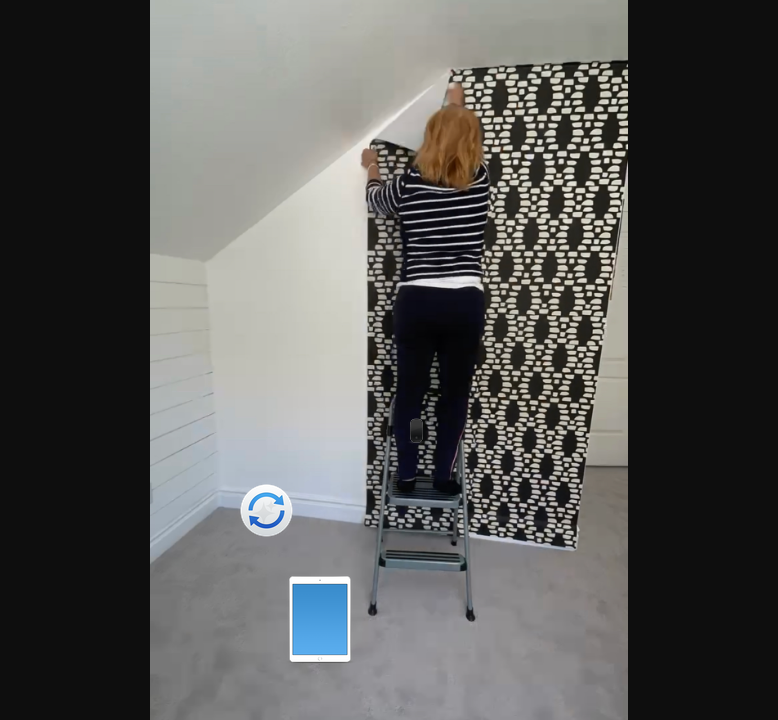  What do you see at coordinates (416, 431) in the screenshot?
I see `bluetooth mouse connected` at bounding box center [416, 431].